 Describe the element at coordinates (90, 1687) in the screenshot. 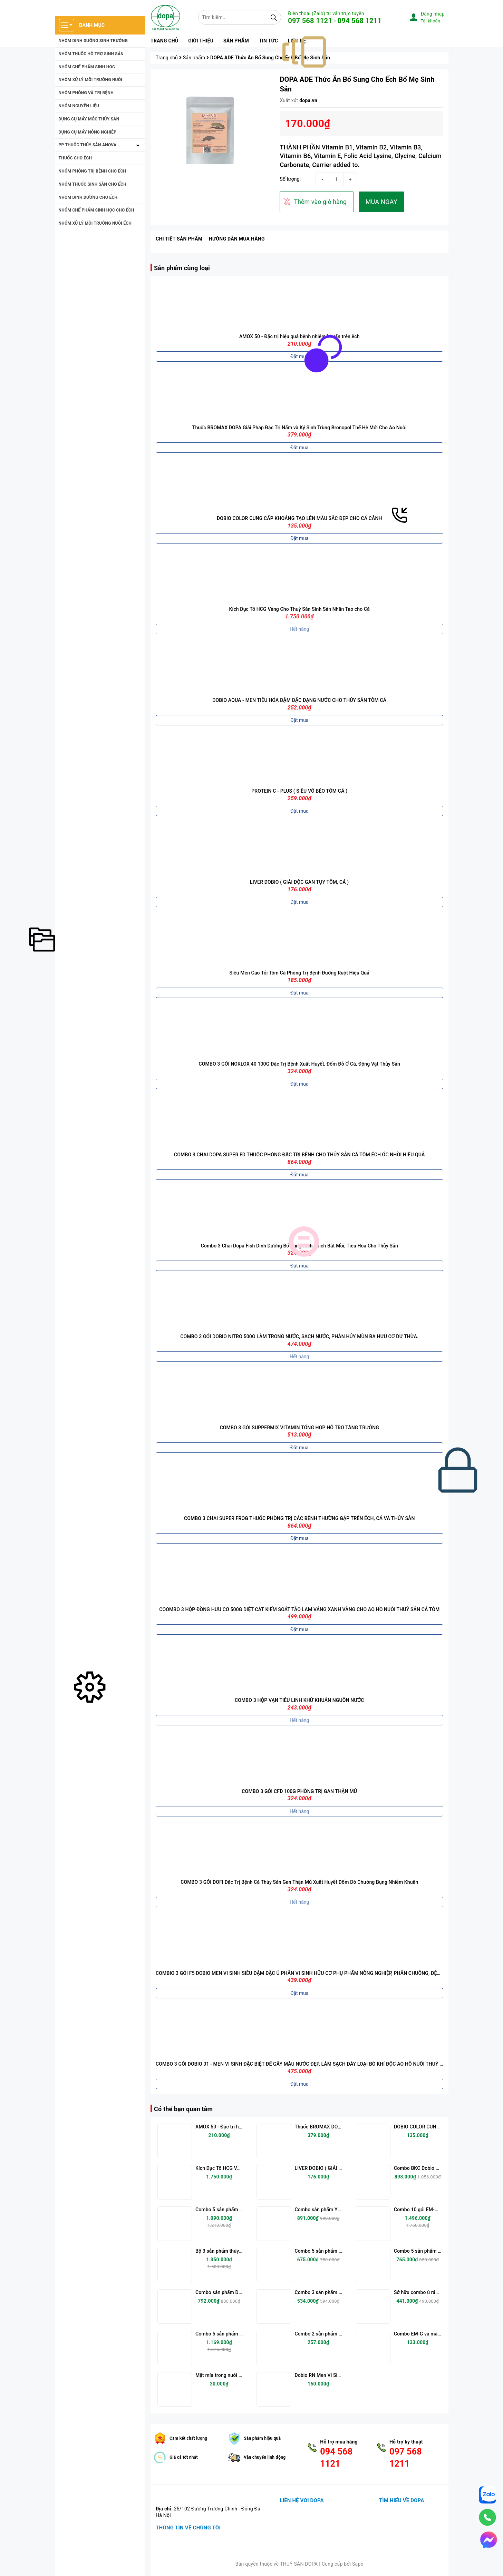

I see `open settings or preferences` at that location.